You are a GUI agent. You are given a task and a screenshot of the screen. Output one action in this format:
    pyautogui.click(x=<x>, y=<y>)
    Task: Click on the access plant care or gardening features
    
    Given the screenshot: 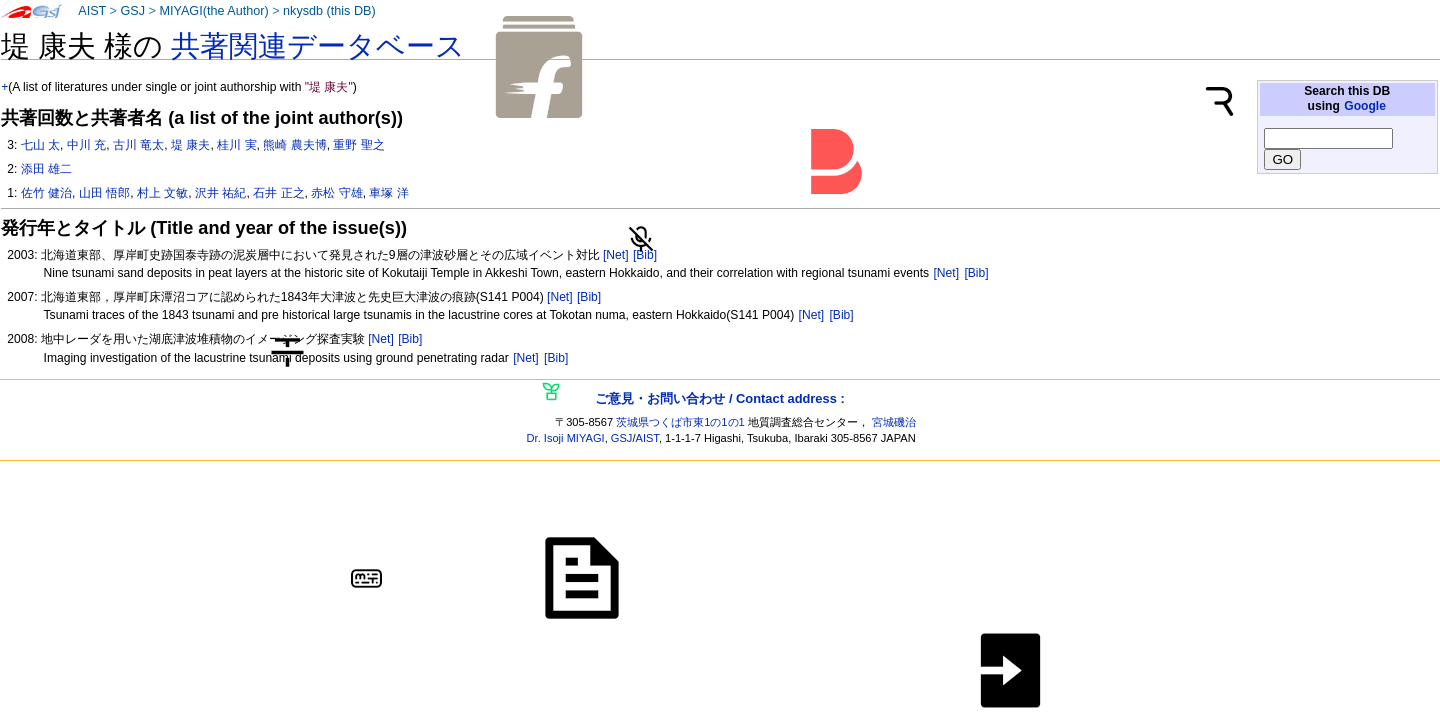 What is the action you would take?
    pyautogui.click(x=551, y=391)
    